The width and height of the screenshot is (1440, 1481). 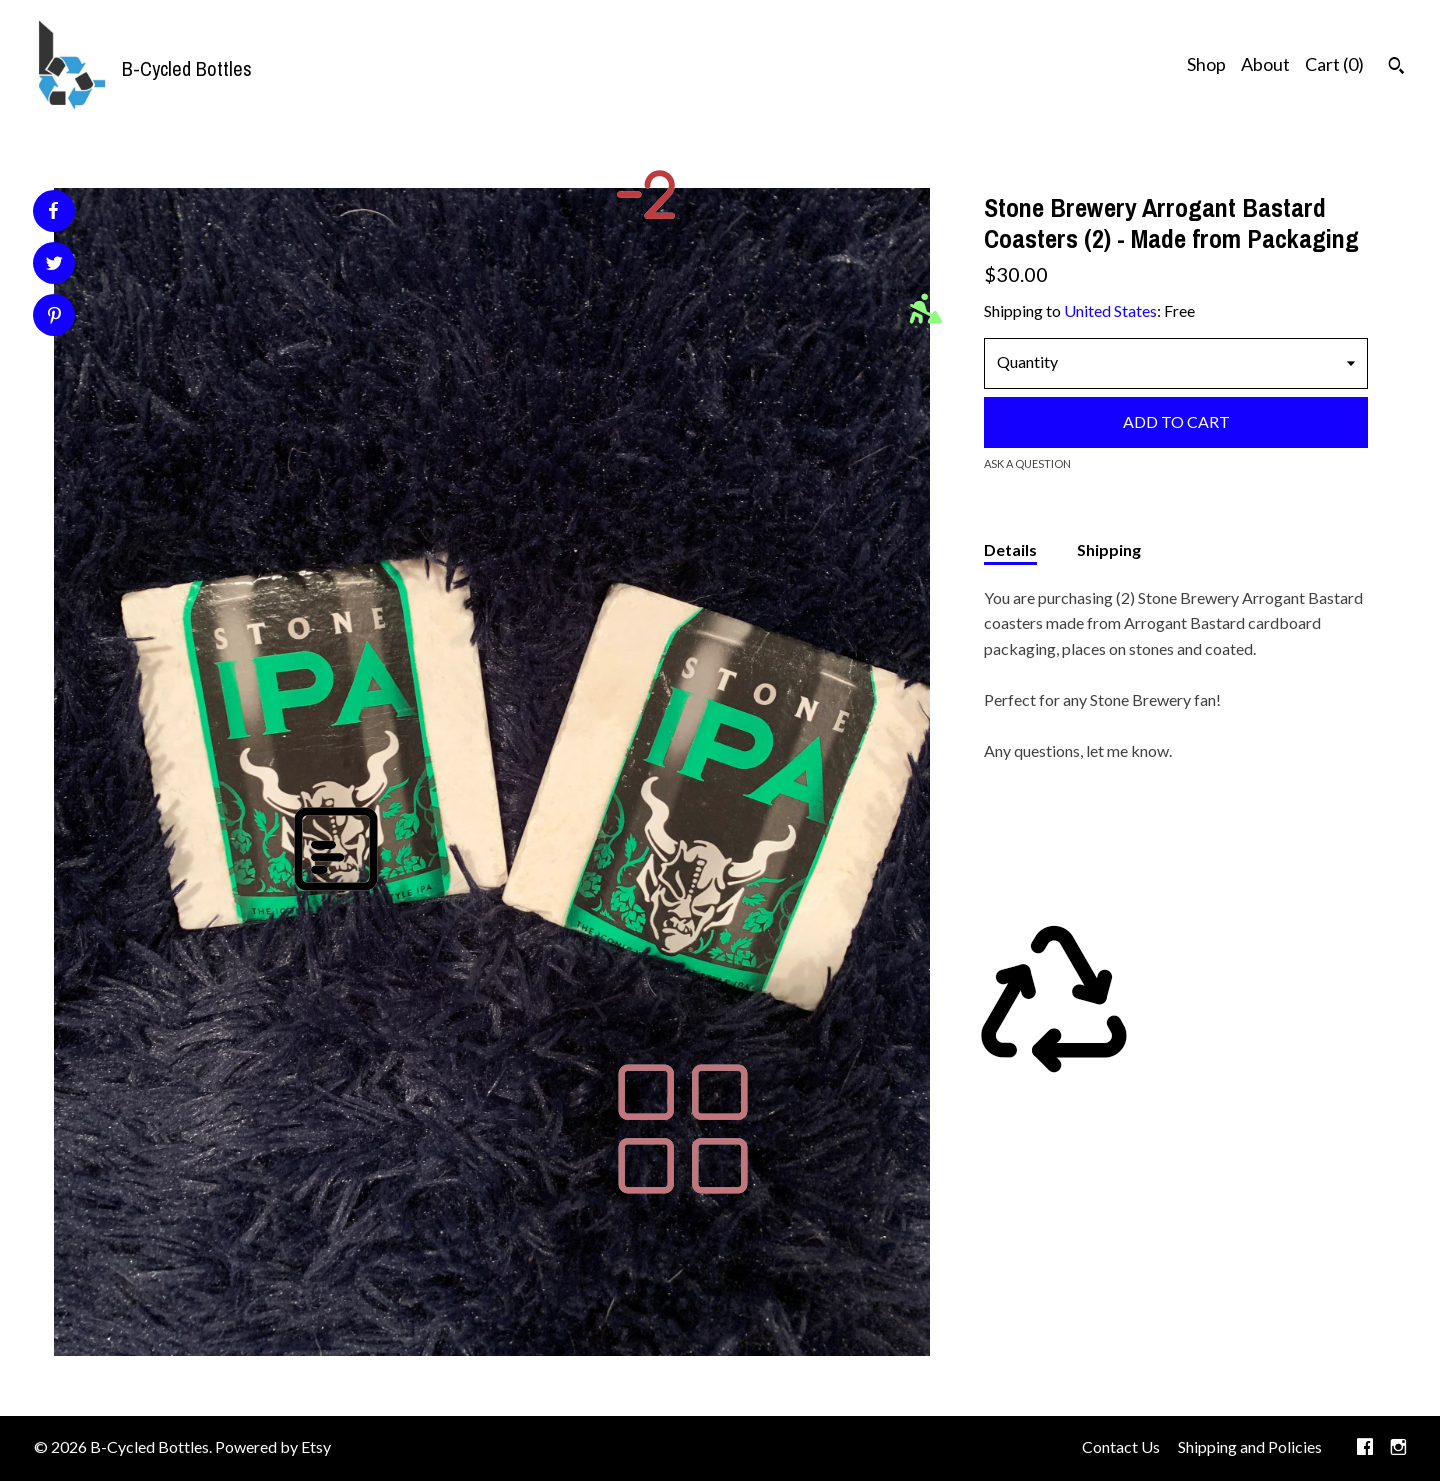 I want to click on recycle or move item to recycling bin, so click(x=1054, y=999).